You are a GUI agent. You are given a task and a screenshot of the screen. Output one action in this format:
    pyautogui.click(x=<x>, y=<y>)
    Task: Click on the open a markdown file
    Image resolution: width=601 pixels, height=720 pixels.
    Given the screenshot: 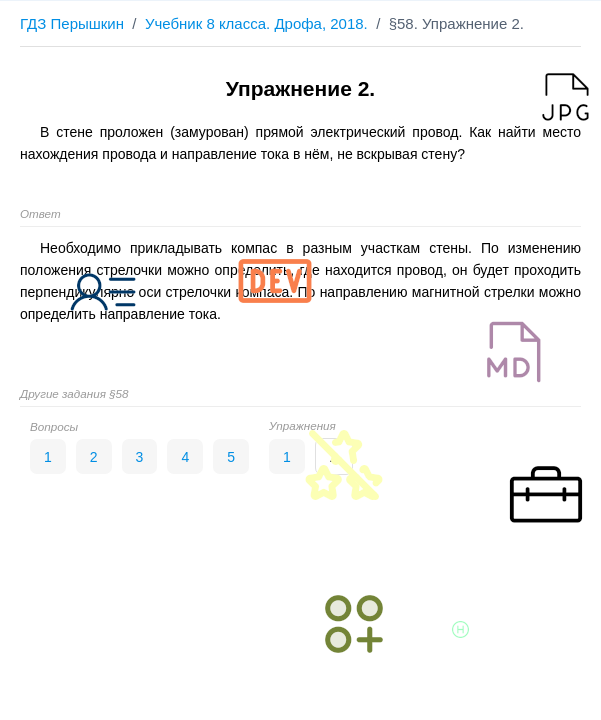 What is the action you would take?
    pyautogui.click(x=515, y=352)
    